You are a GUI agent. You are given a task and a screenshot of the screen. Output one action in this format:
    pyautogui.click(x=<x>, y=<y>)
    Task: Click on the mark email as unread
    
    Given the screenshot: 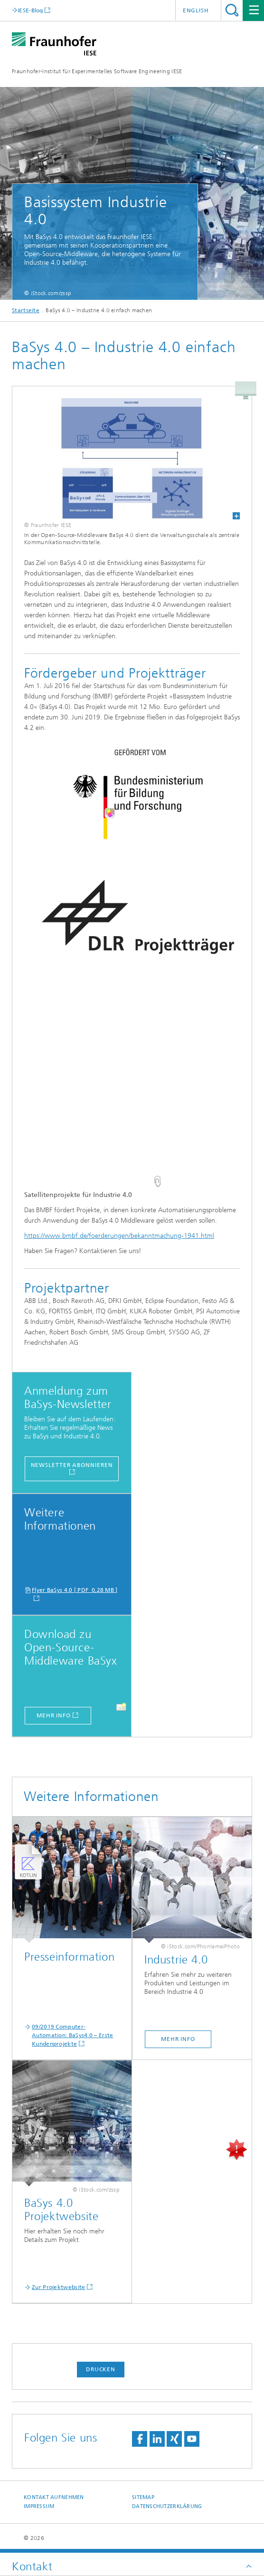 What is the action you would take?
    pyautogui.click(x=121, y=1707)
    